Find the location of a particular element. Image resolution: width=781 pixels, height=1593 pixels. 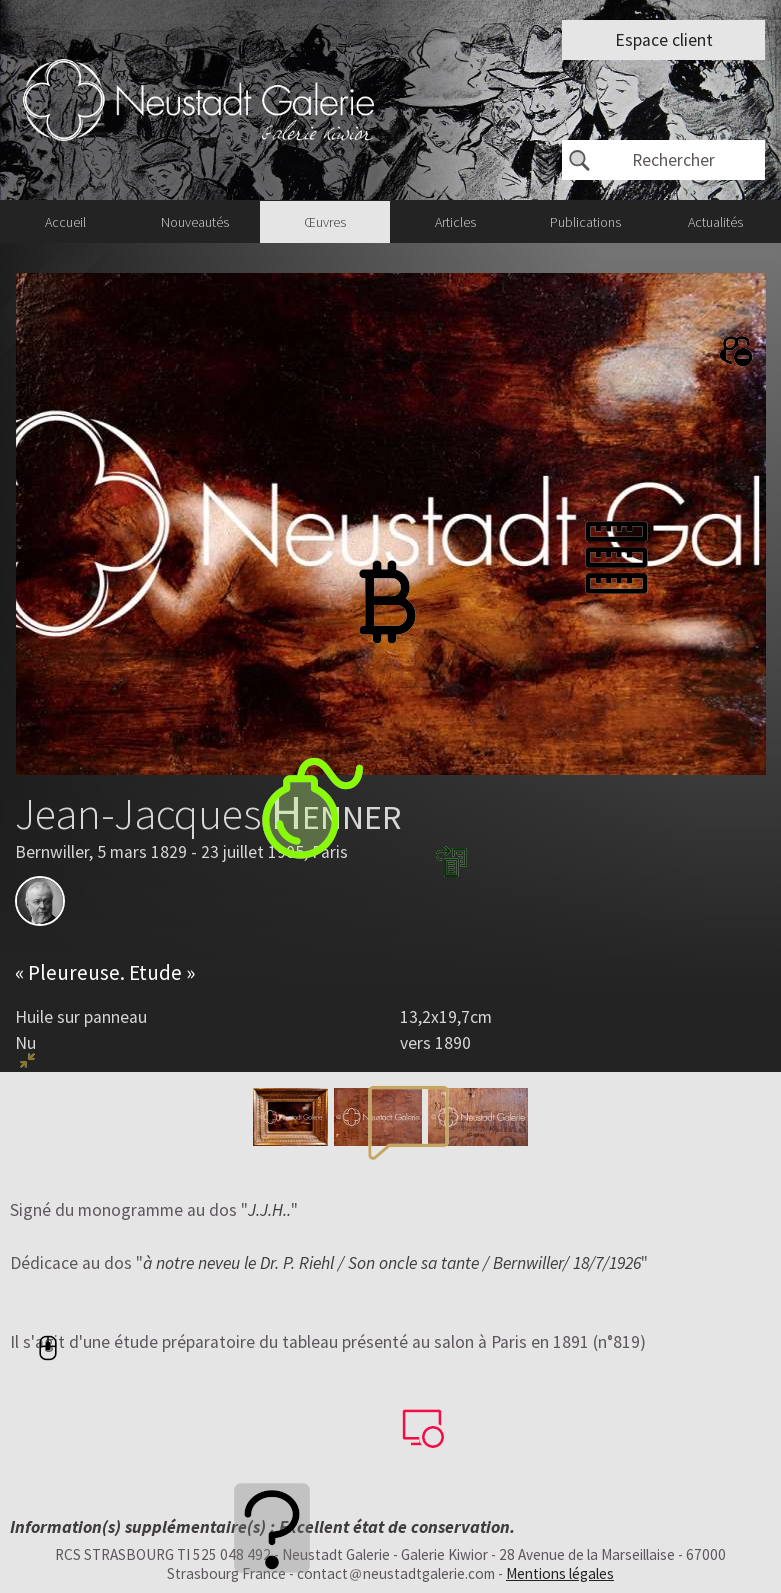

indicates a destructive or irreversible action is located at coordinates (307, 806).